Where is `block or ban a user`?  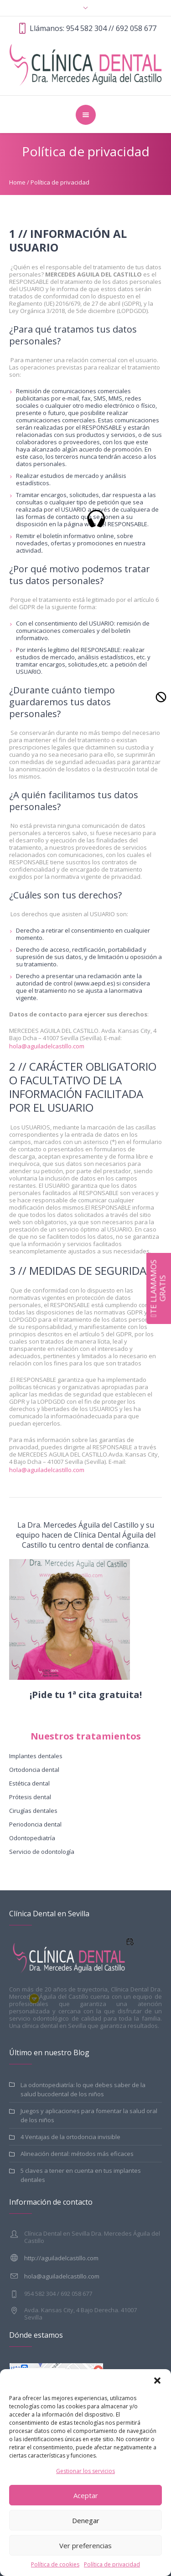 block or ban a user is located at coordinates (161, 697).